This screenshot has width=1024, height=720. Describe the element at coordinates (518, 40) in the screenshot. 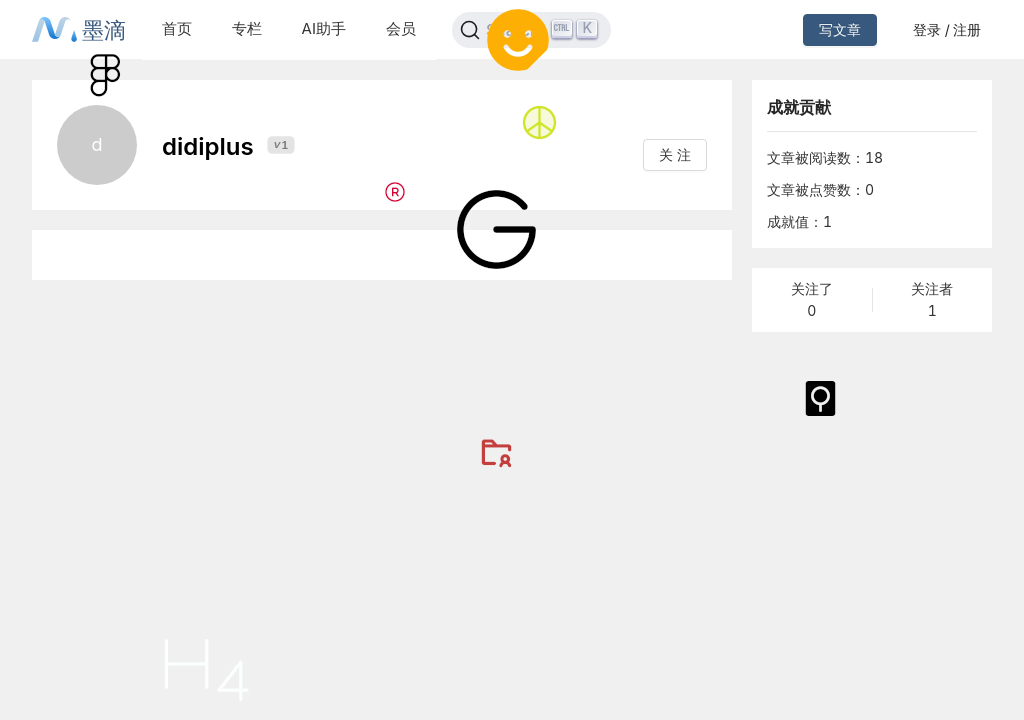

I see `add a sticker to your message` at that location.